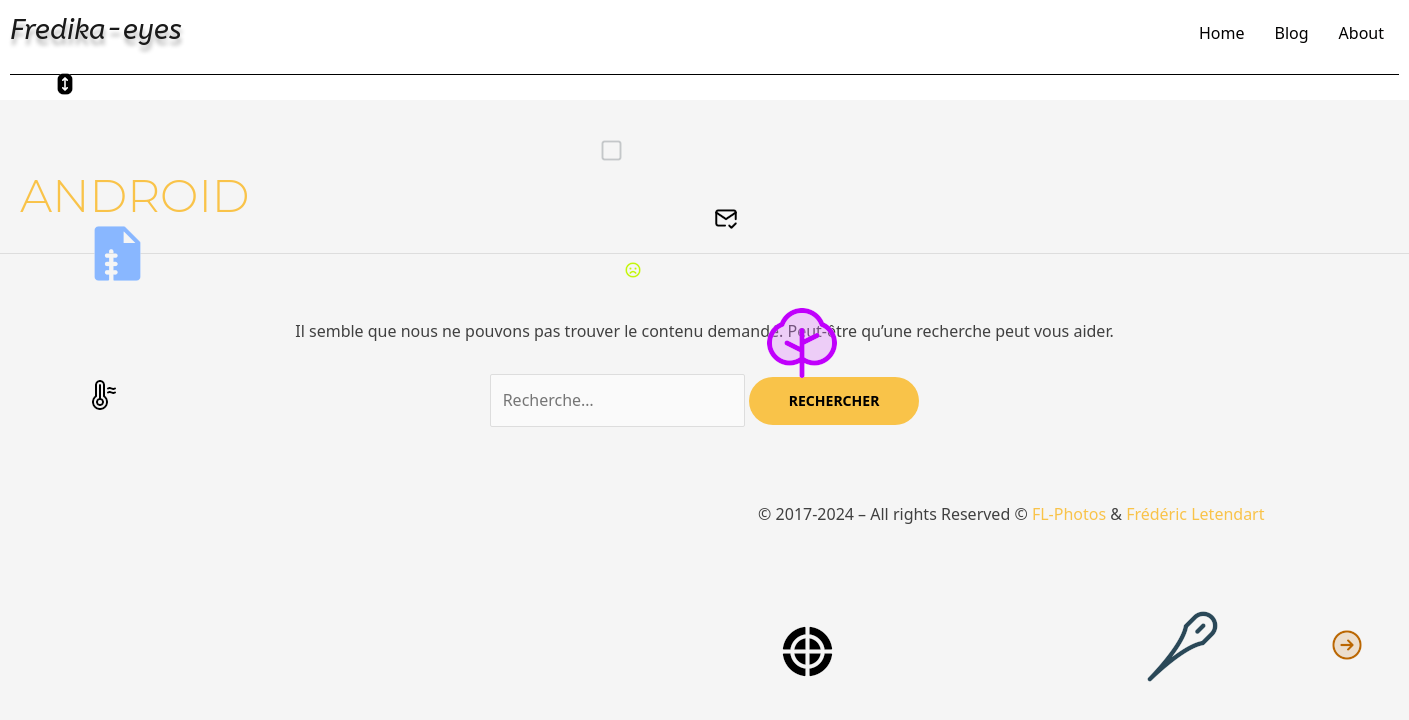  I want to click on view polar chart analytics, so click(807, 651).